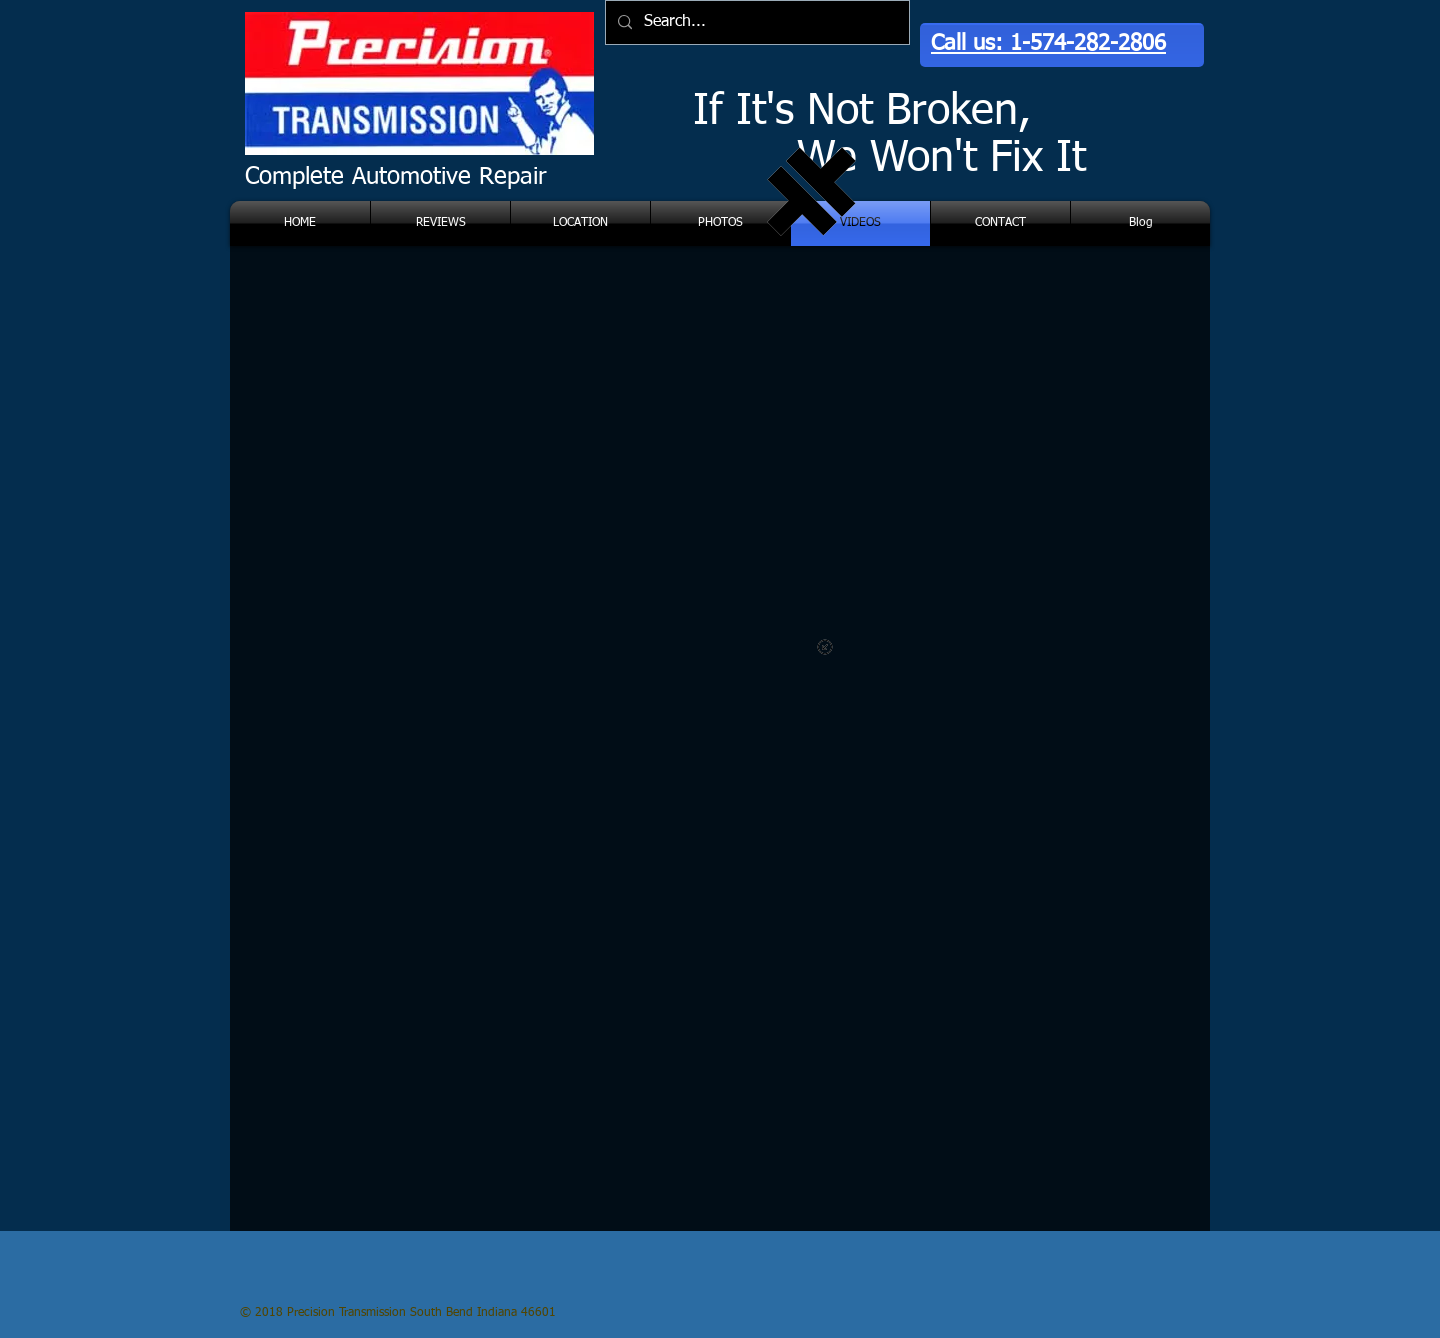 This screenshot has width=1440, height=1338. Describe the element at coordinates (811, 191) in the screenshot. I see `capacitor framework logo` at that location.